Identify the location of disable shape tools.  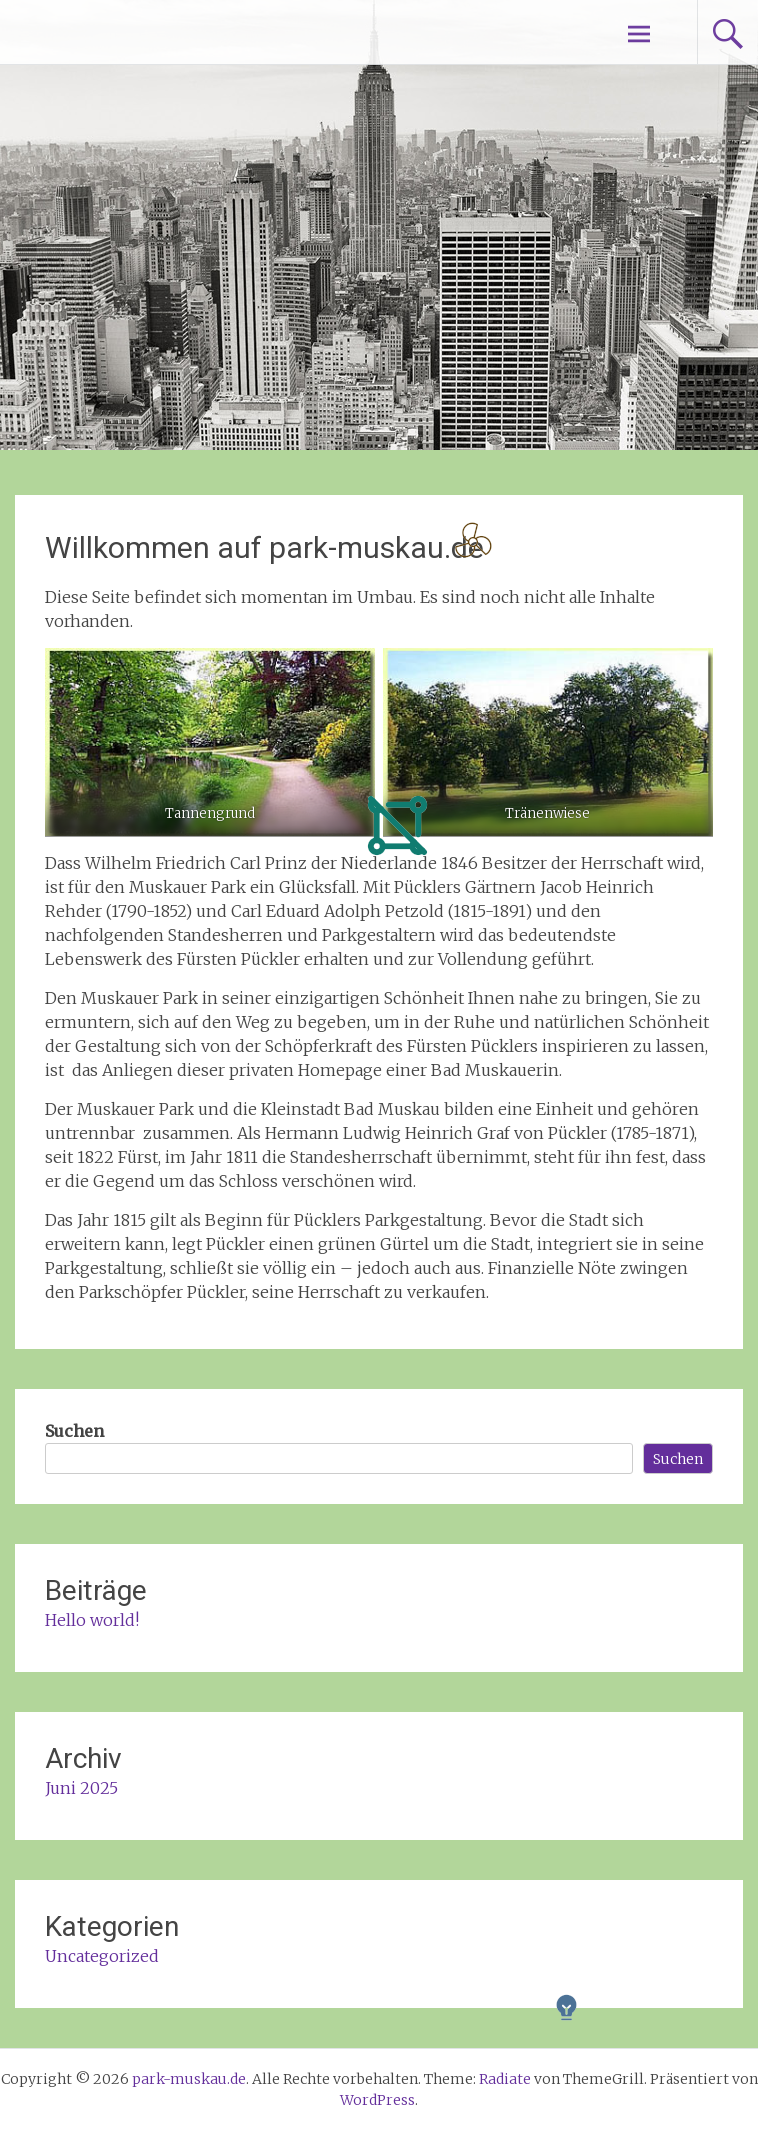
(397, 825).